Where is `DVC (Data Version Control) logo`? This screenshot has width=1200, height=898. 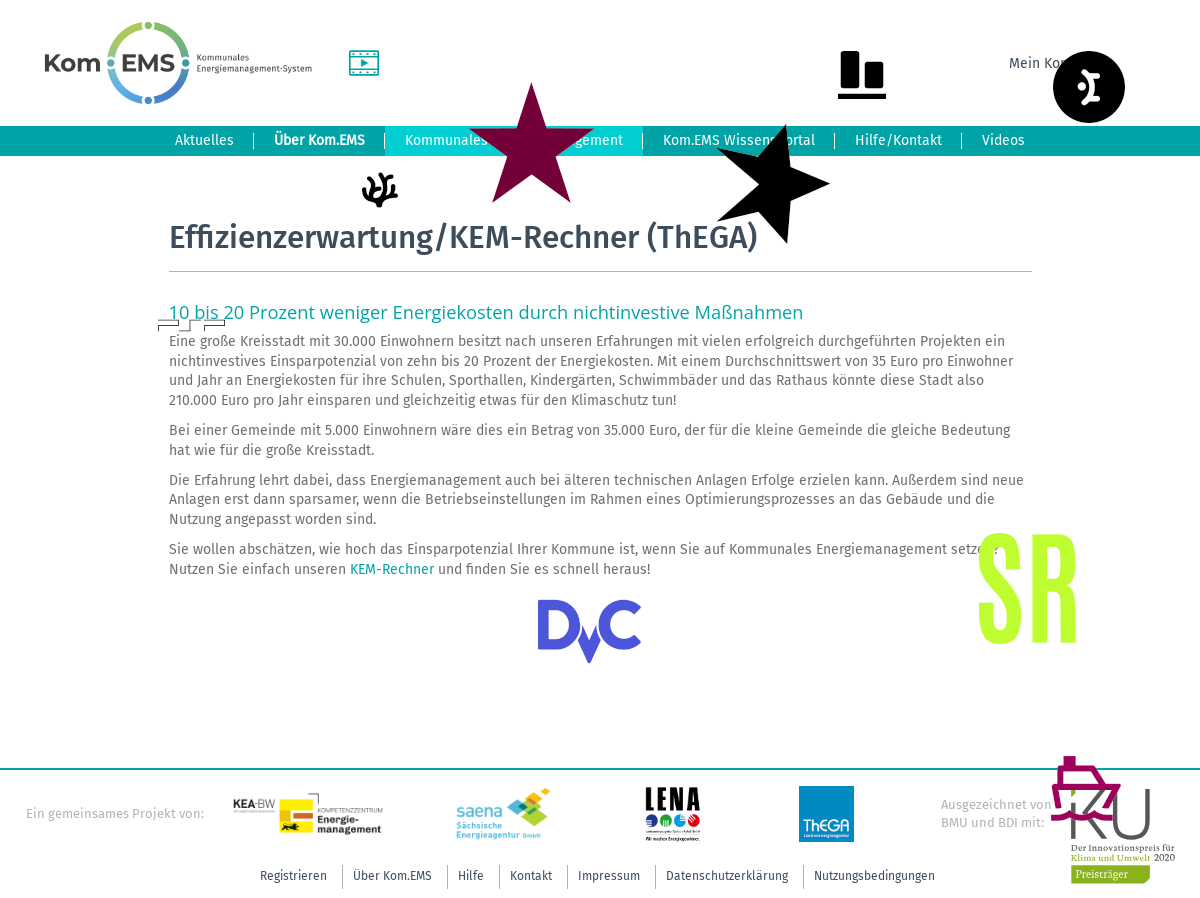
DVC (Data Version Control) logo is located at coordinates (589, 631).